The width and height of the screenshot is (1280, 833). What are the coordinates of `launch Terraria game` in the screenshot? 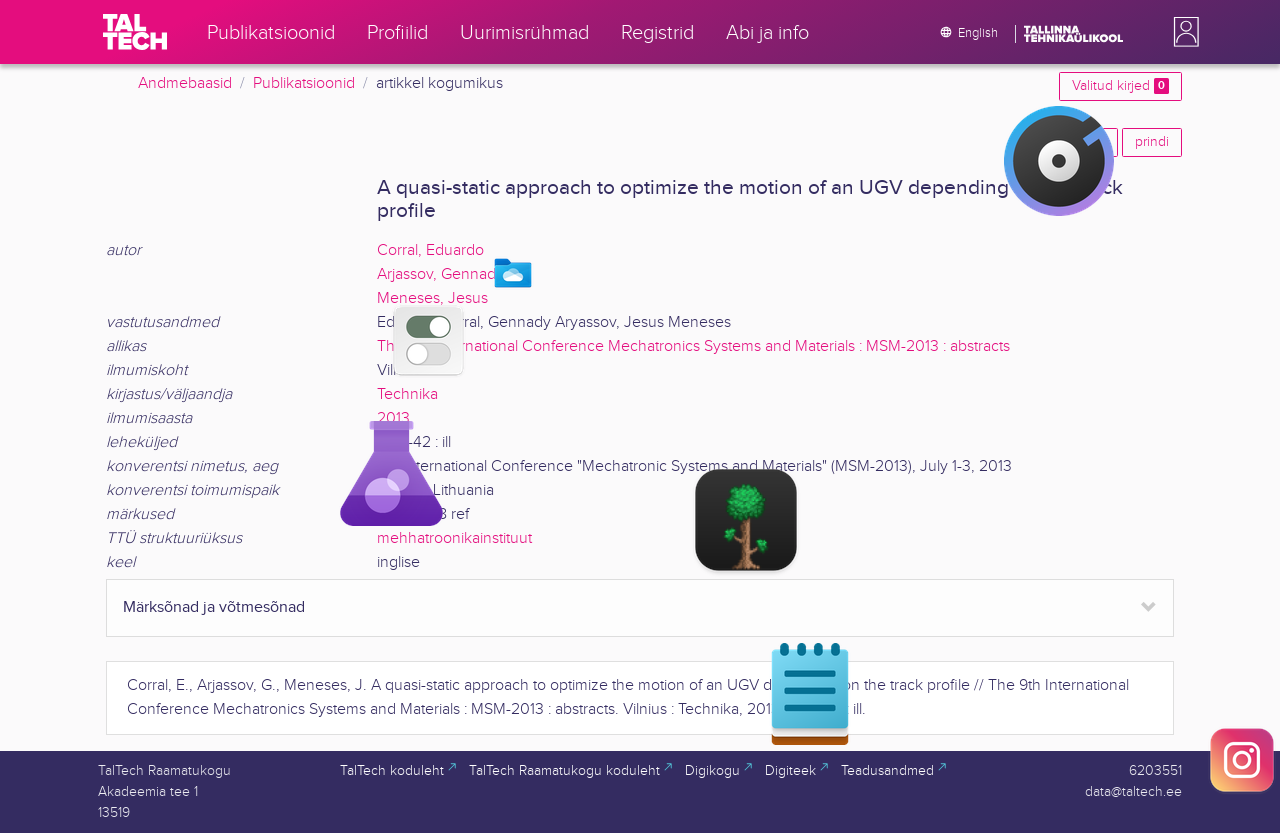 It's located at (746, 520).